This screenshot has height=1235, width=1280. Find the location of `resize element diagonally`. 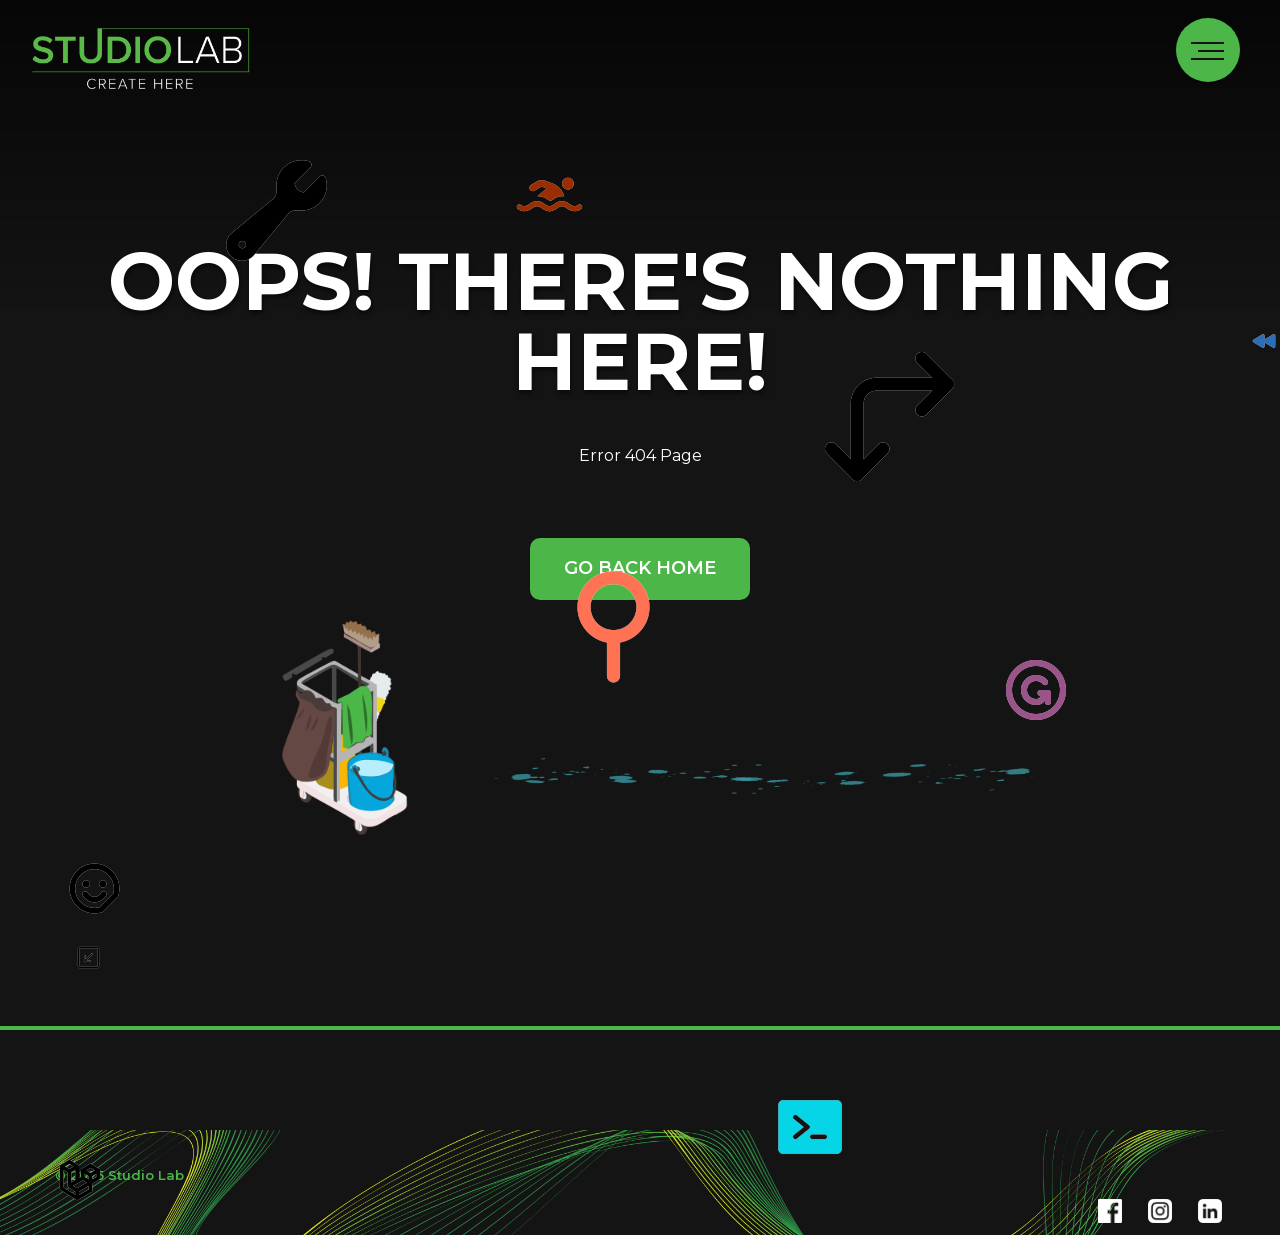

resize element diagonally is located at coordinates (889, 416).